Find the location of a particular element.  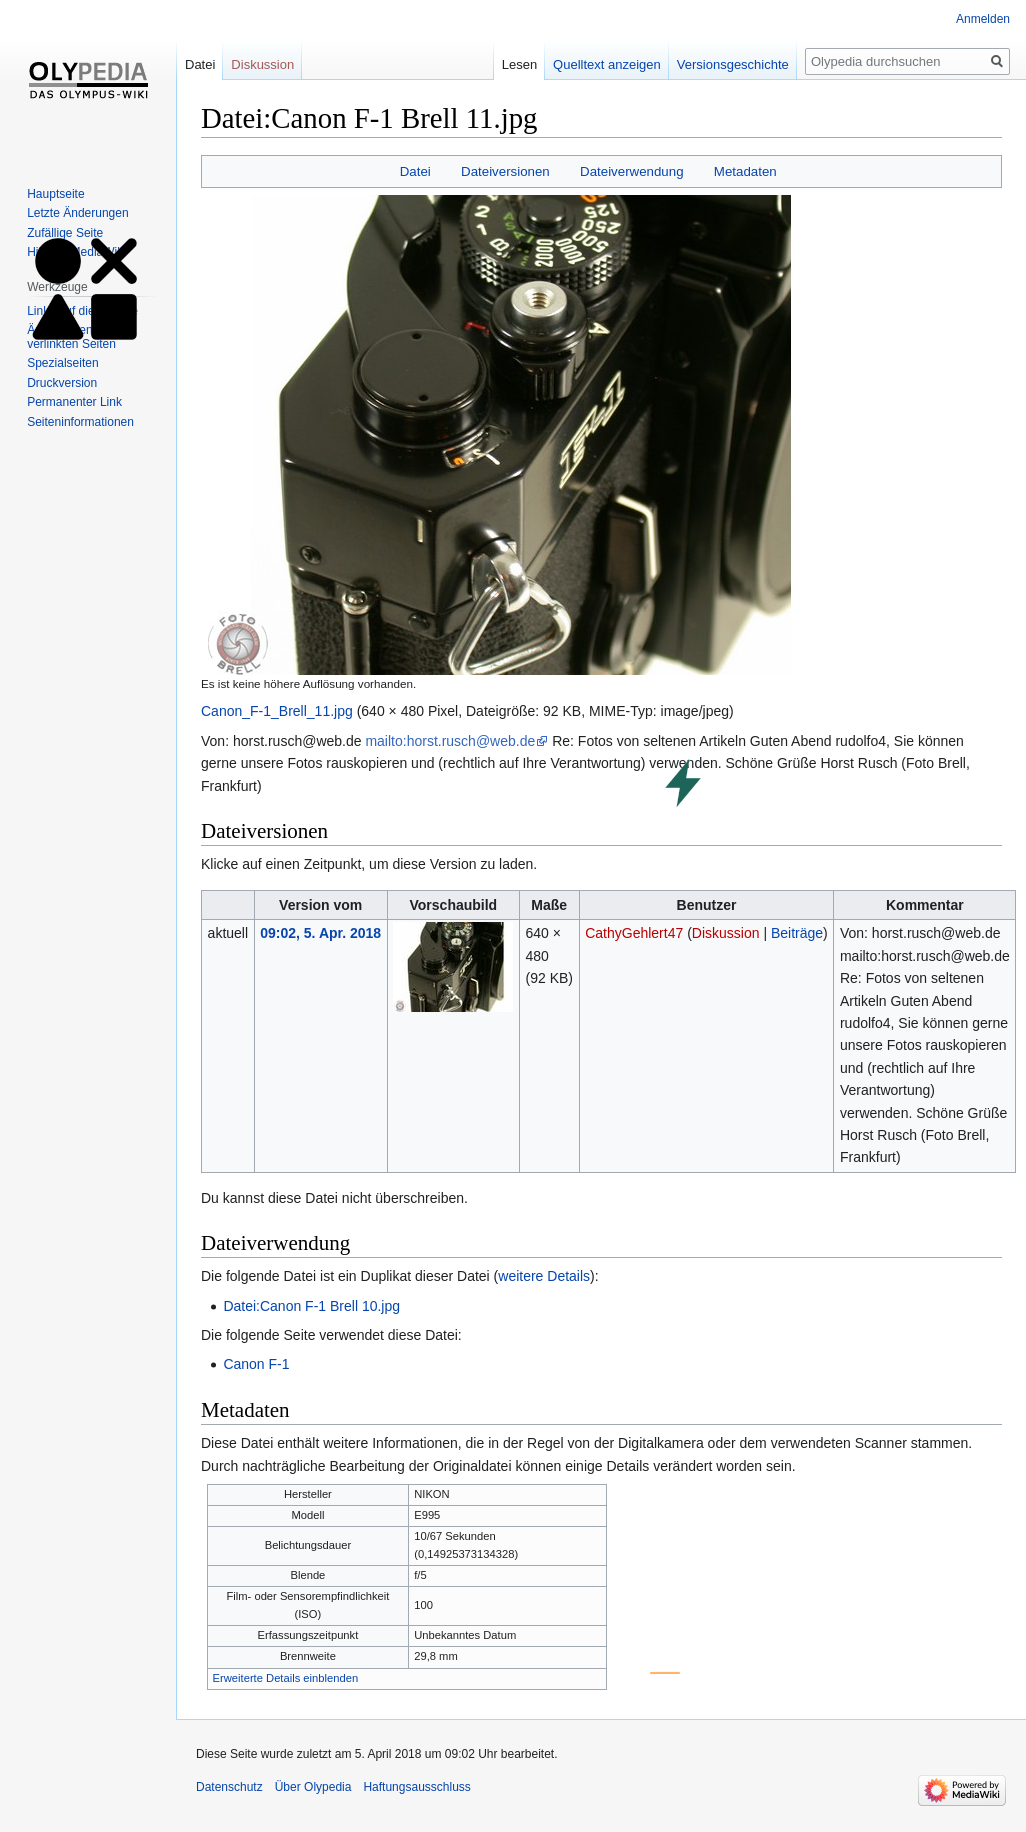

remove an item from a list is located at coordinates (665, 1674).